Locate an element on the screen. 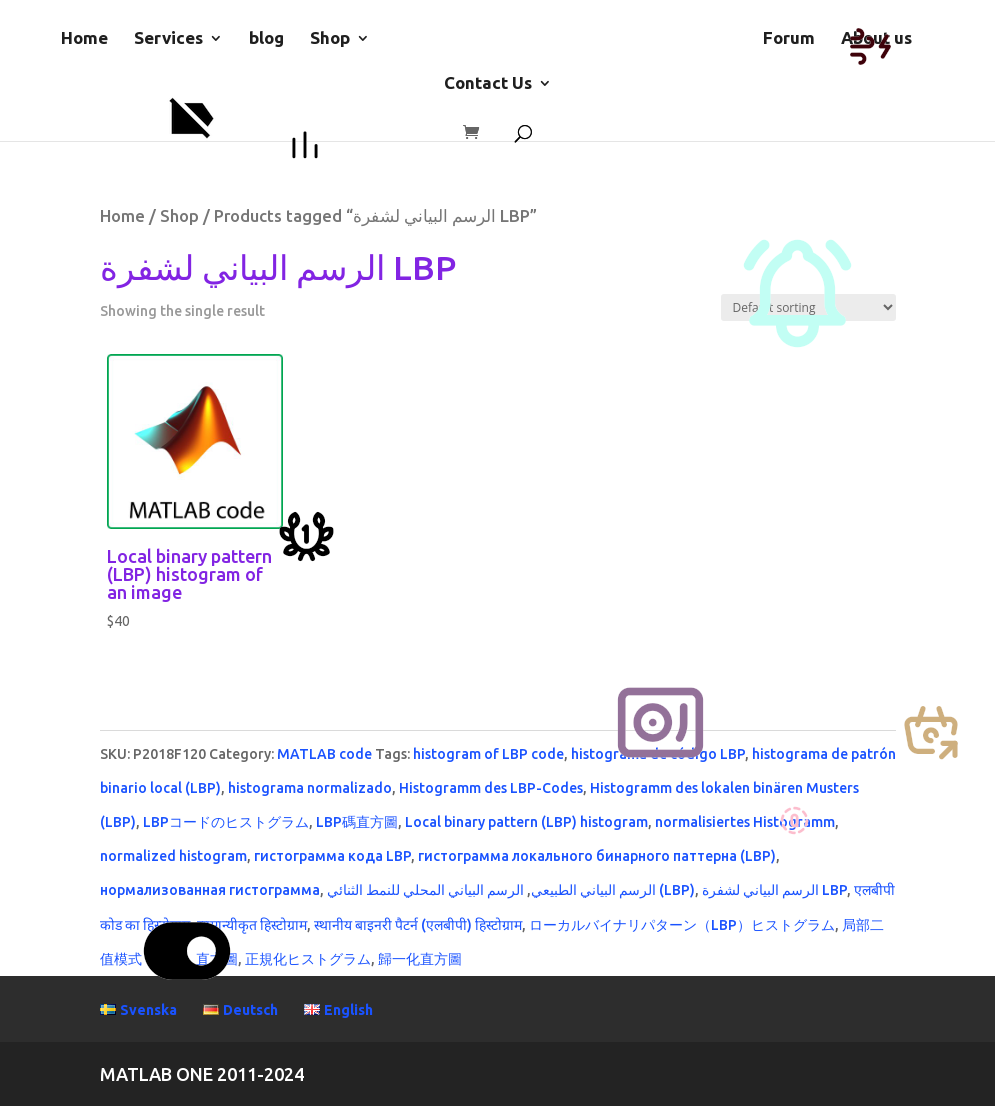  remove a label or tag is located at coordinates (191, 118).